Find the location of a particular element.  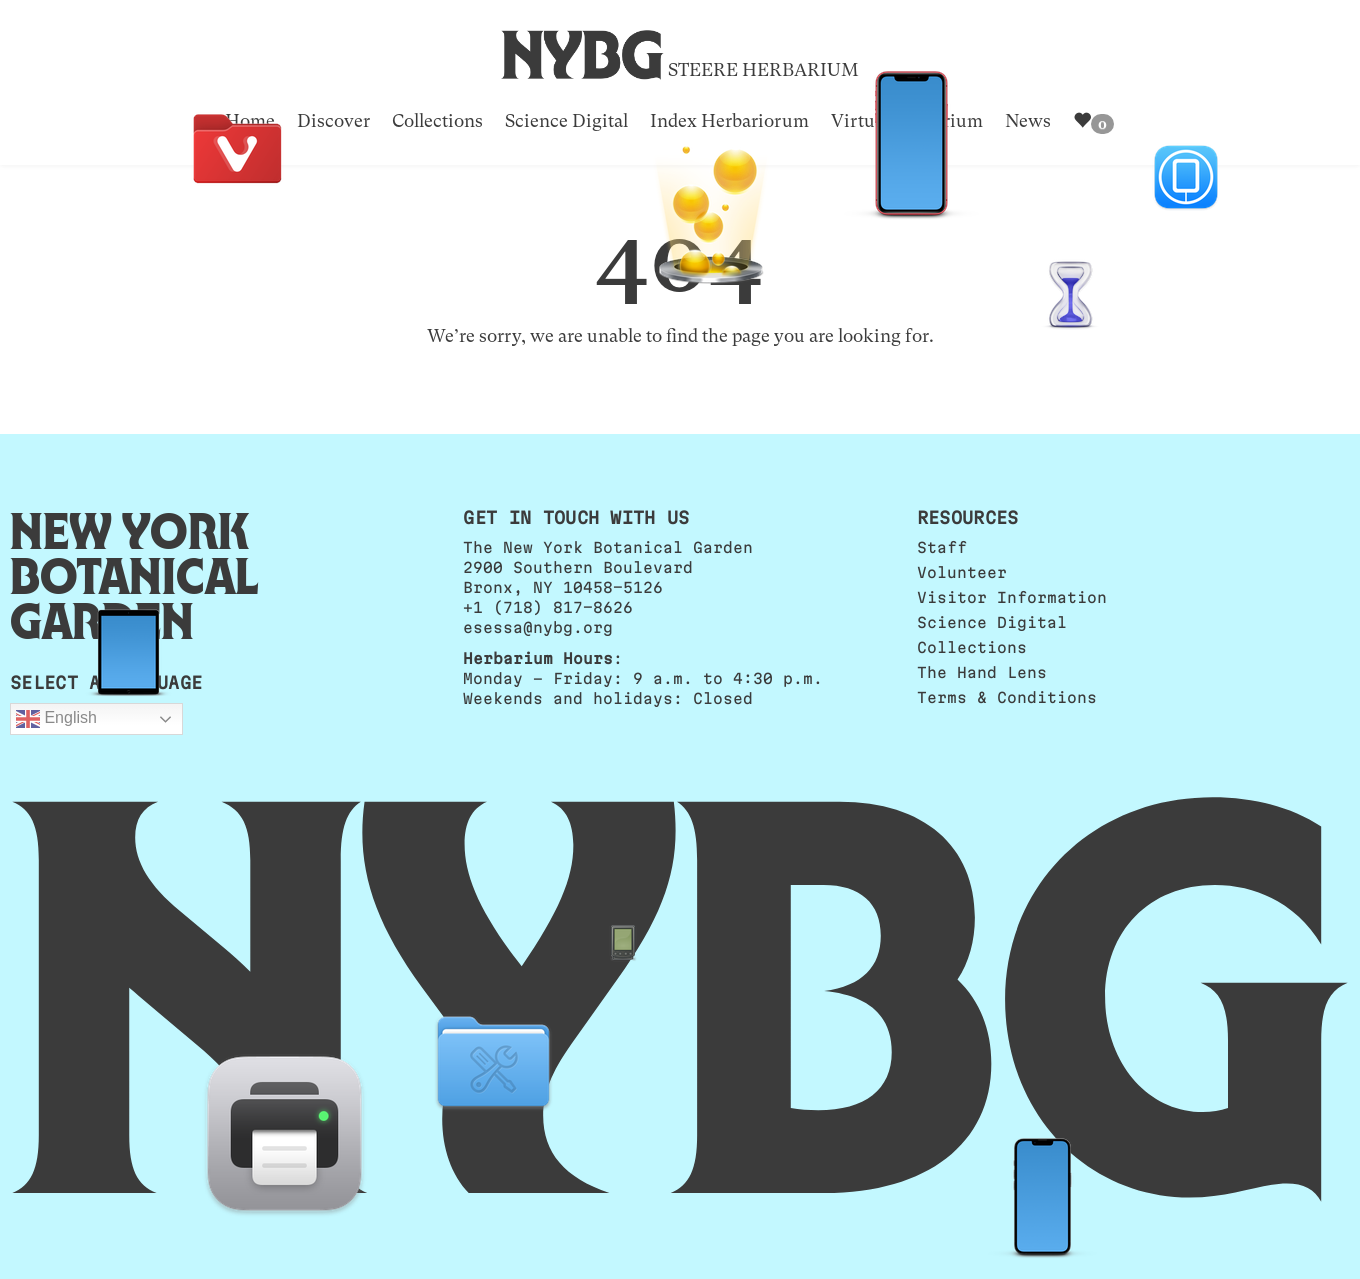

preview files or documents quickly is located at coordinates (1186, 177).